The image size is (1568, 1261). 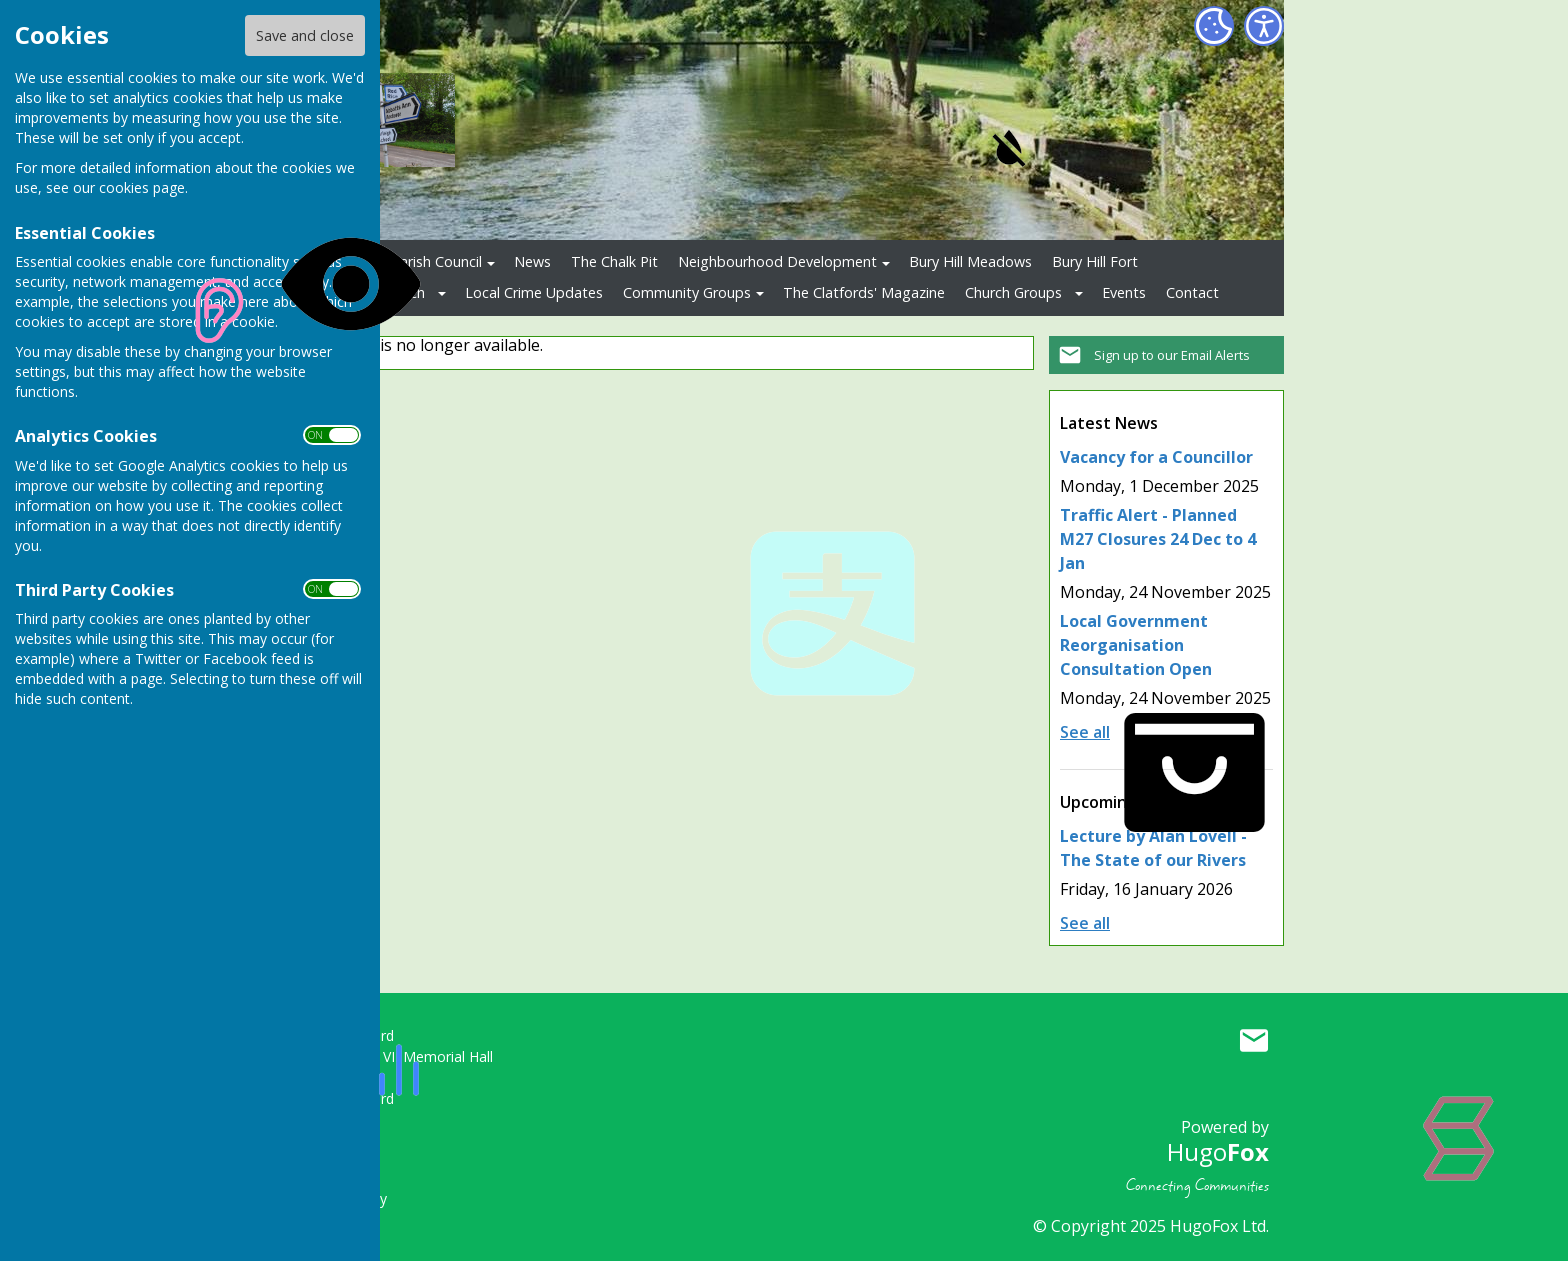 What do you see at coordinates (1458, 1138) in the screenshot?
I see `view source map or code mapping` at bounding box center [1458, 1138].